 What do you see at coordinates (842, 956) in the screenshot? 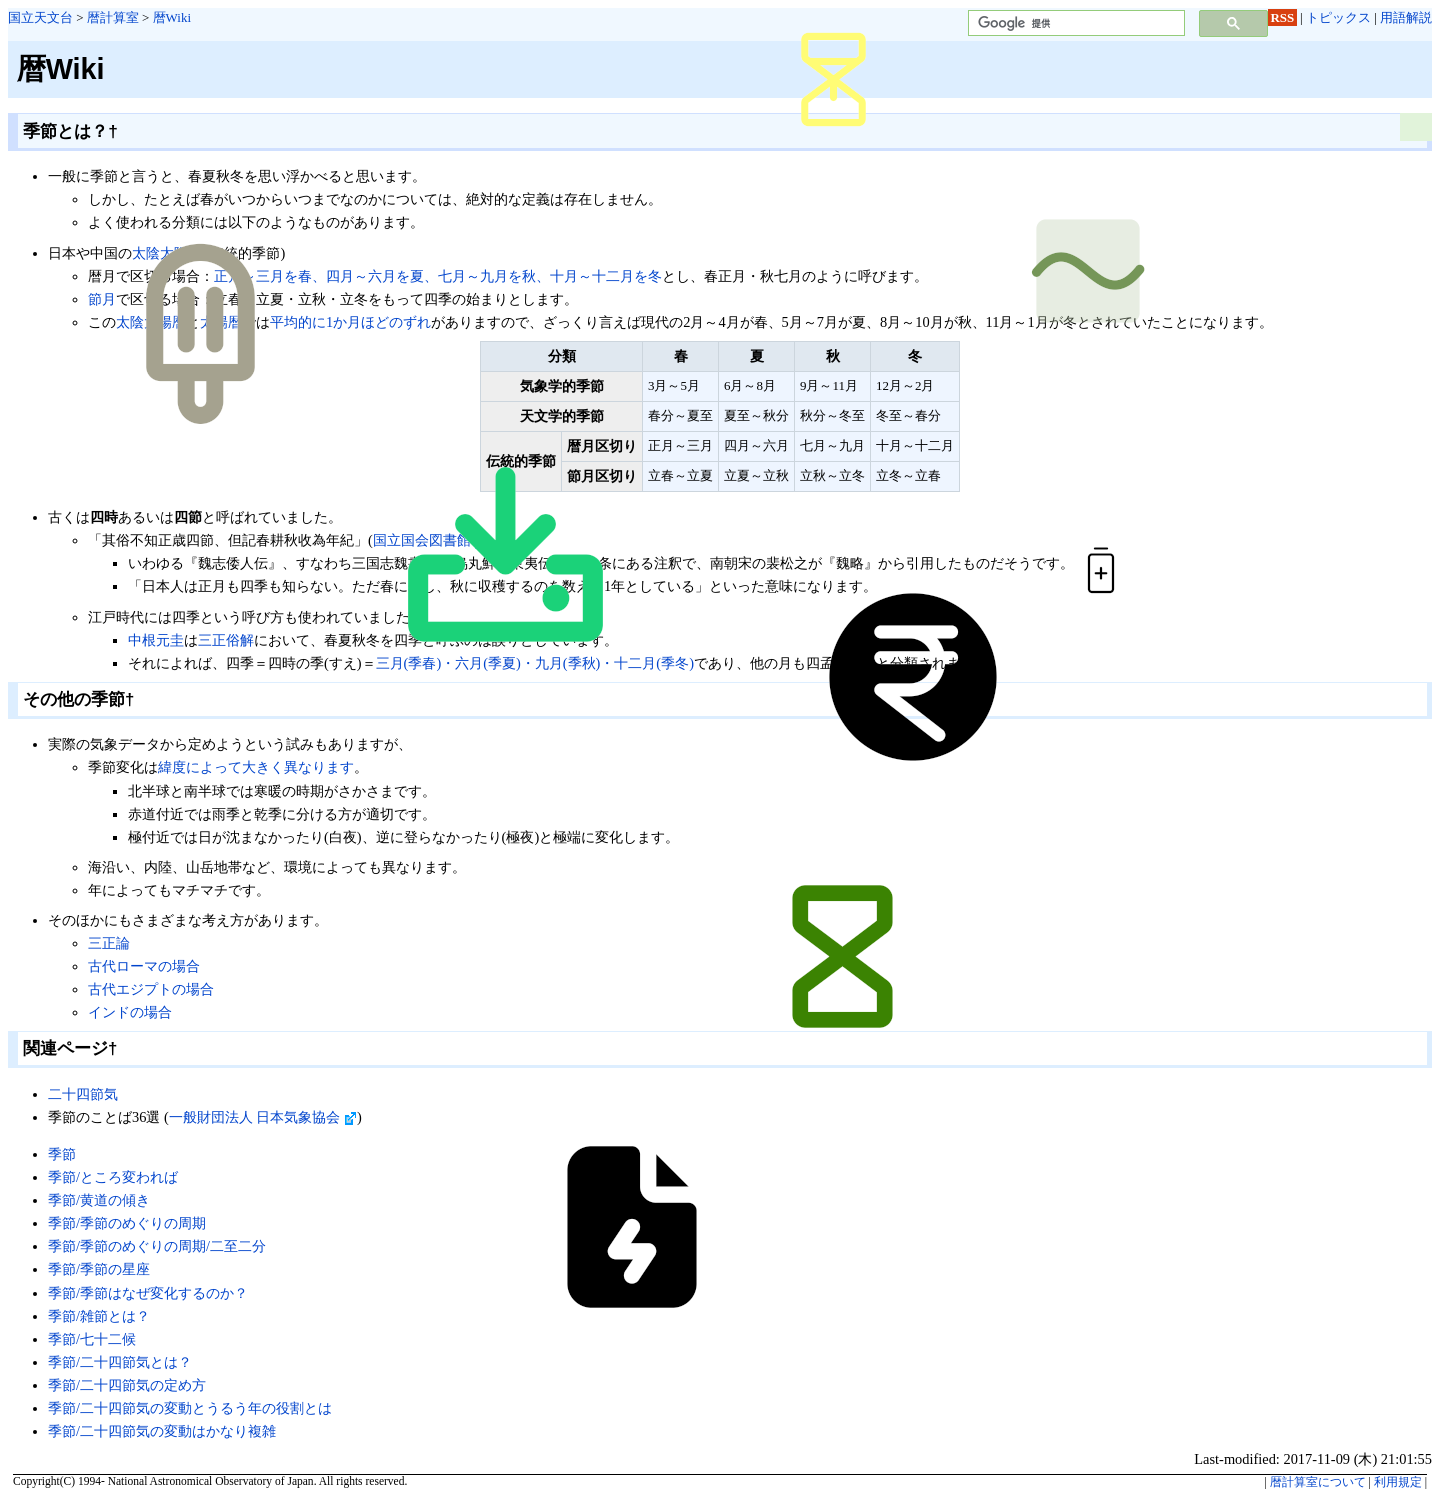
I see `indicates loading or processing in progress` at bounding box center [842, 956].